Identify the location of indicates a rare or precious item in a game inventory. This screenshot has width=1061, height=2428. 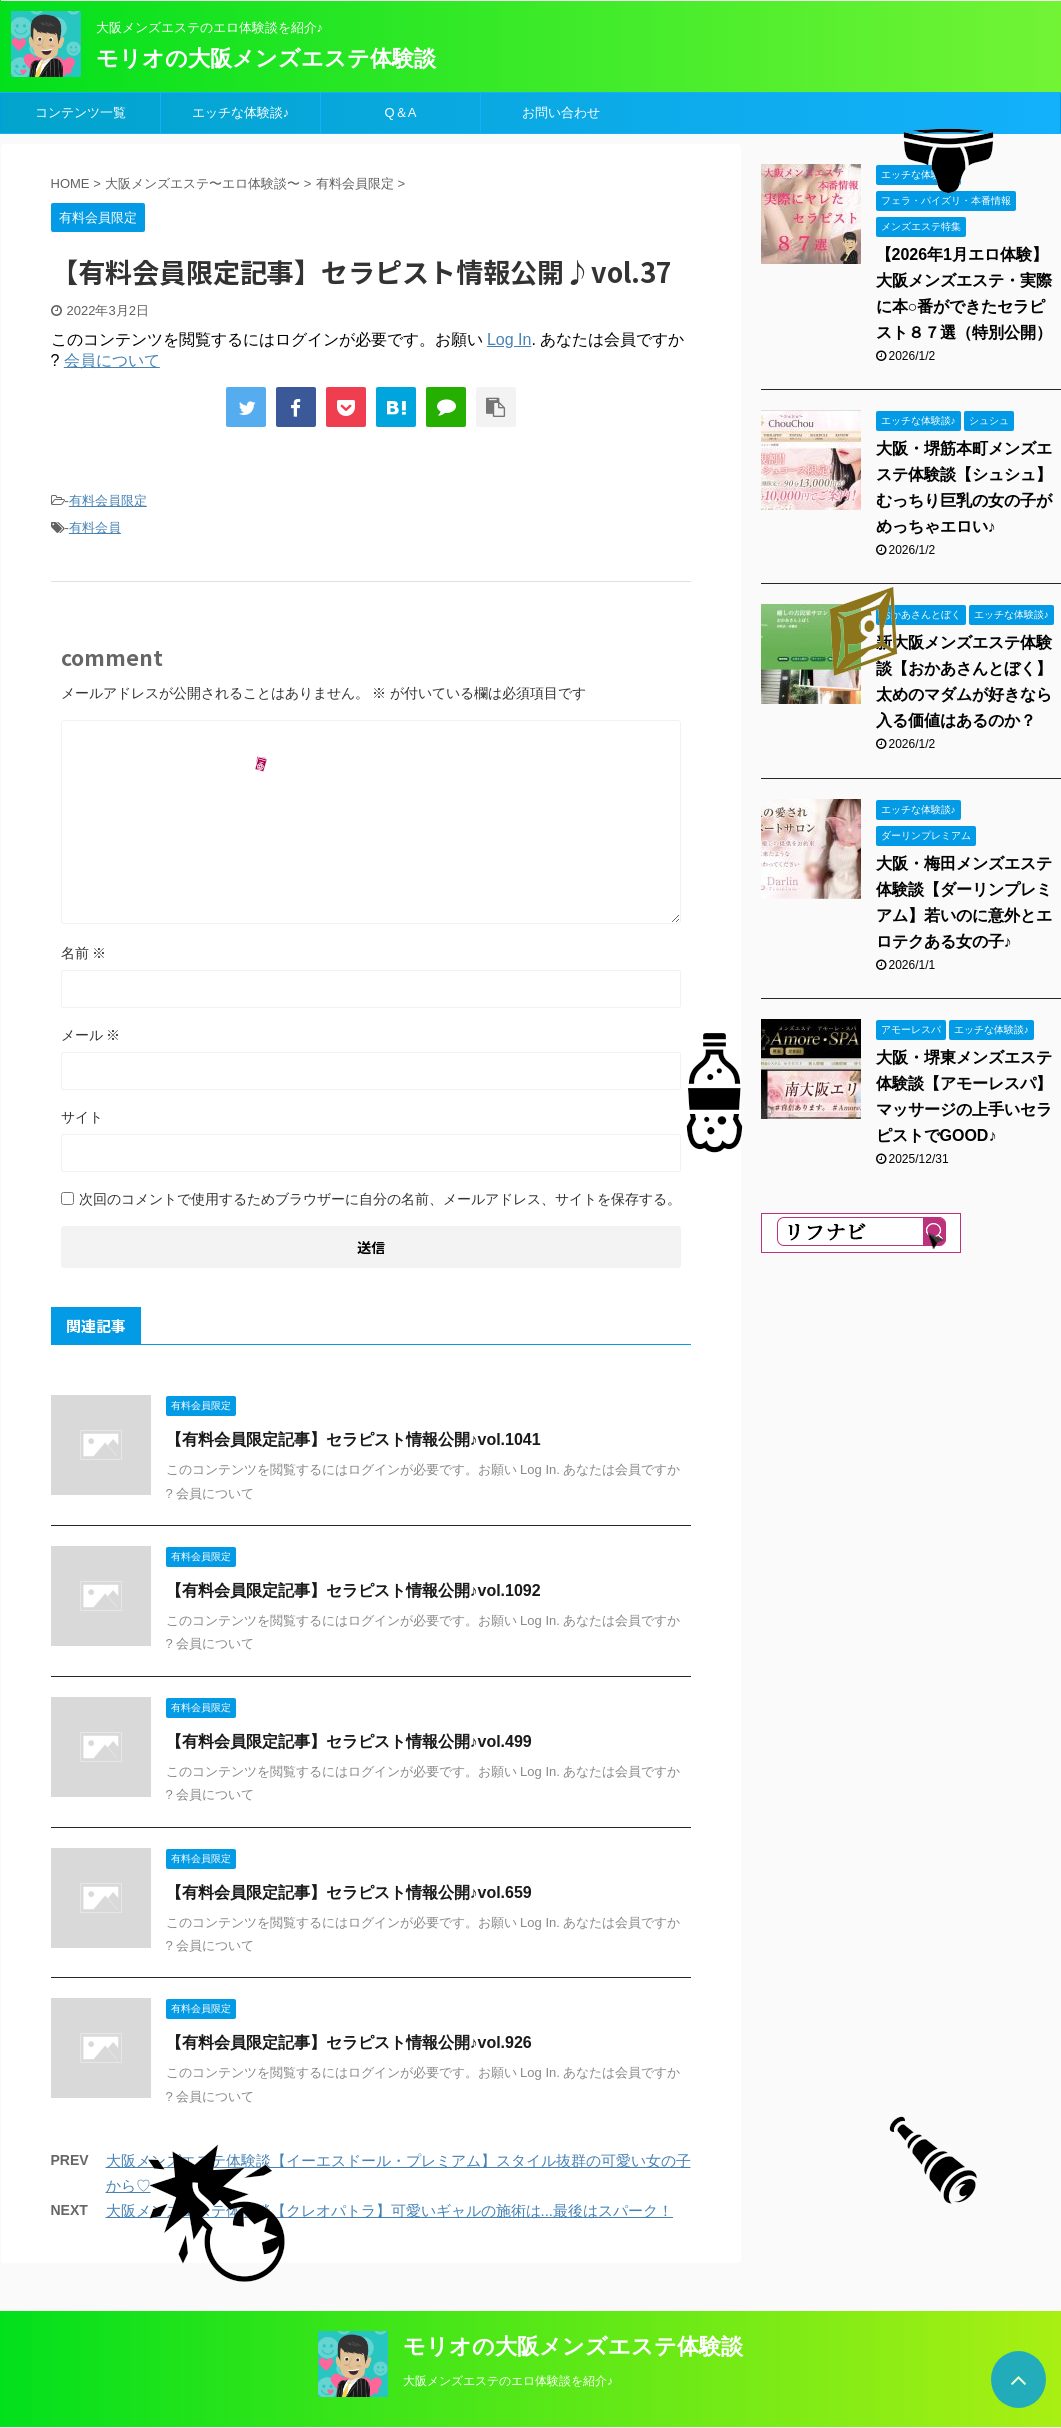
(863, 631).